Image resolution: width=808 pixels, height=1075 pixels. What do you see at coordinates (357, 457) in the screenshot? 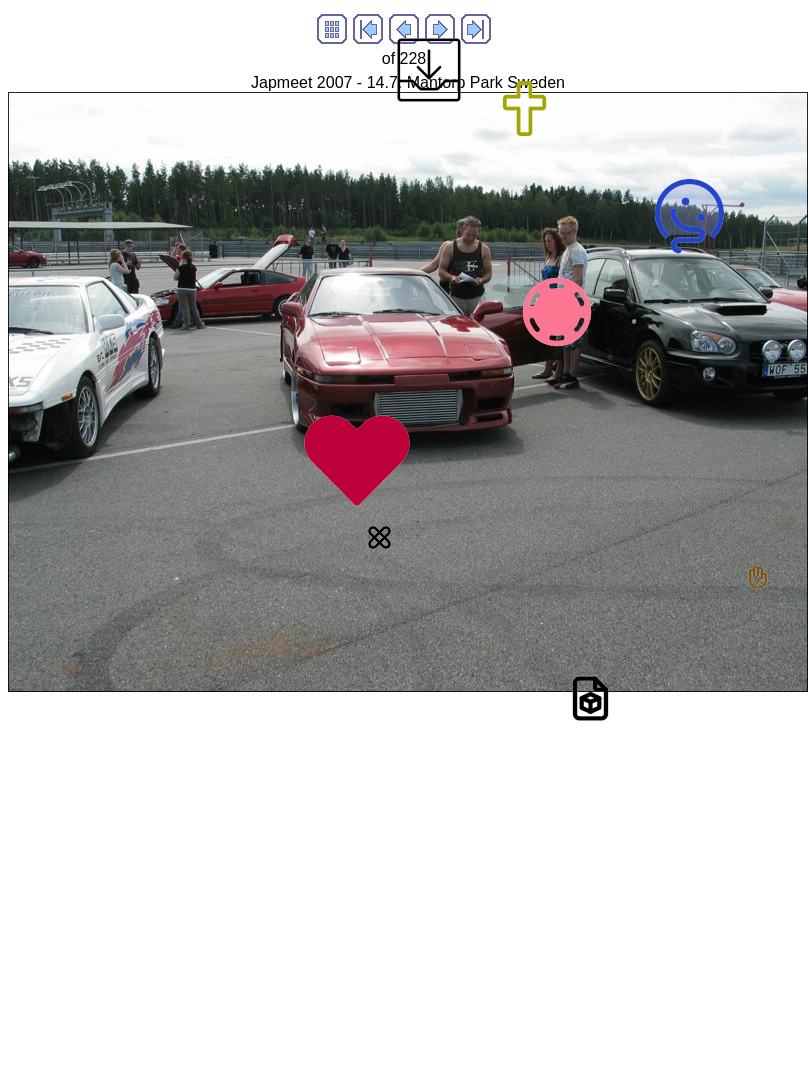
I see `add item to favorites` at bounding box center [357, 457].